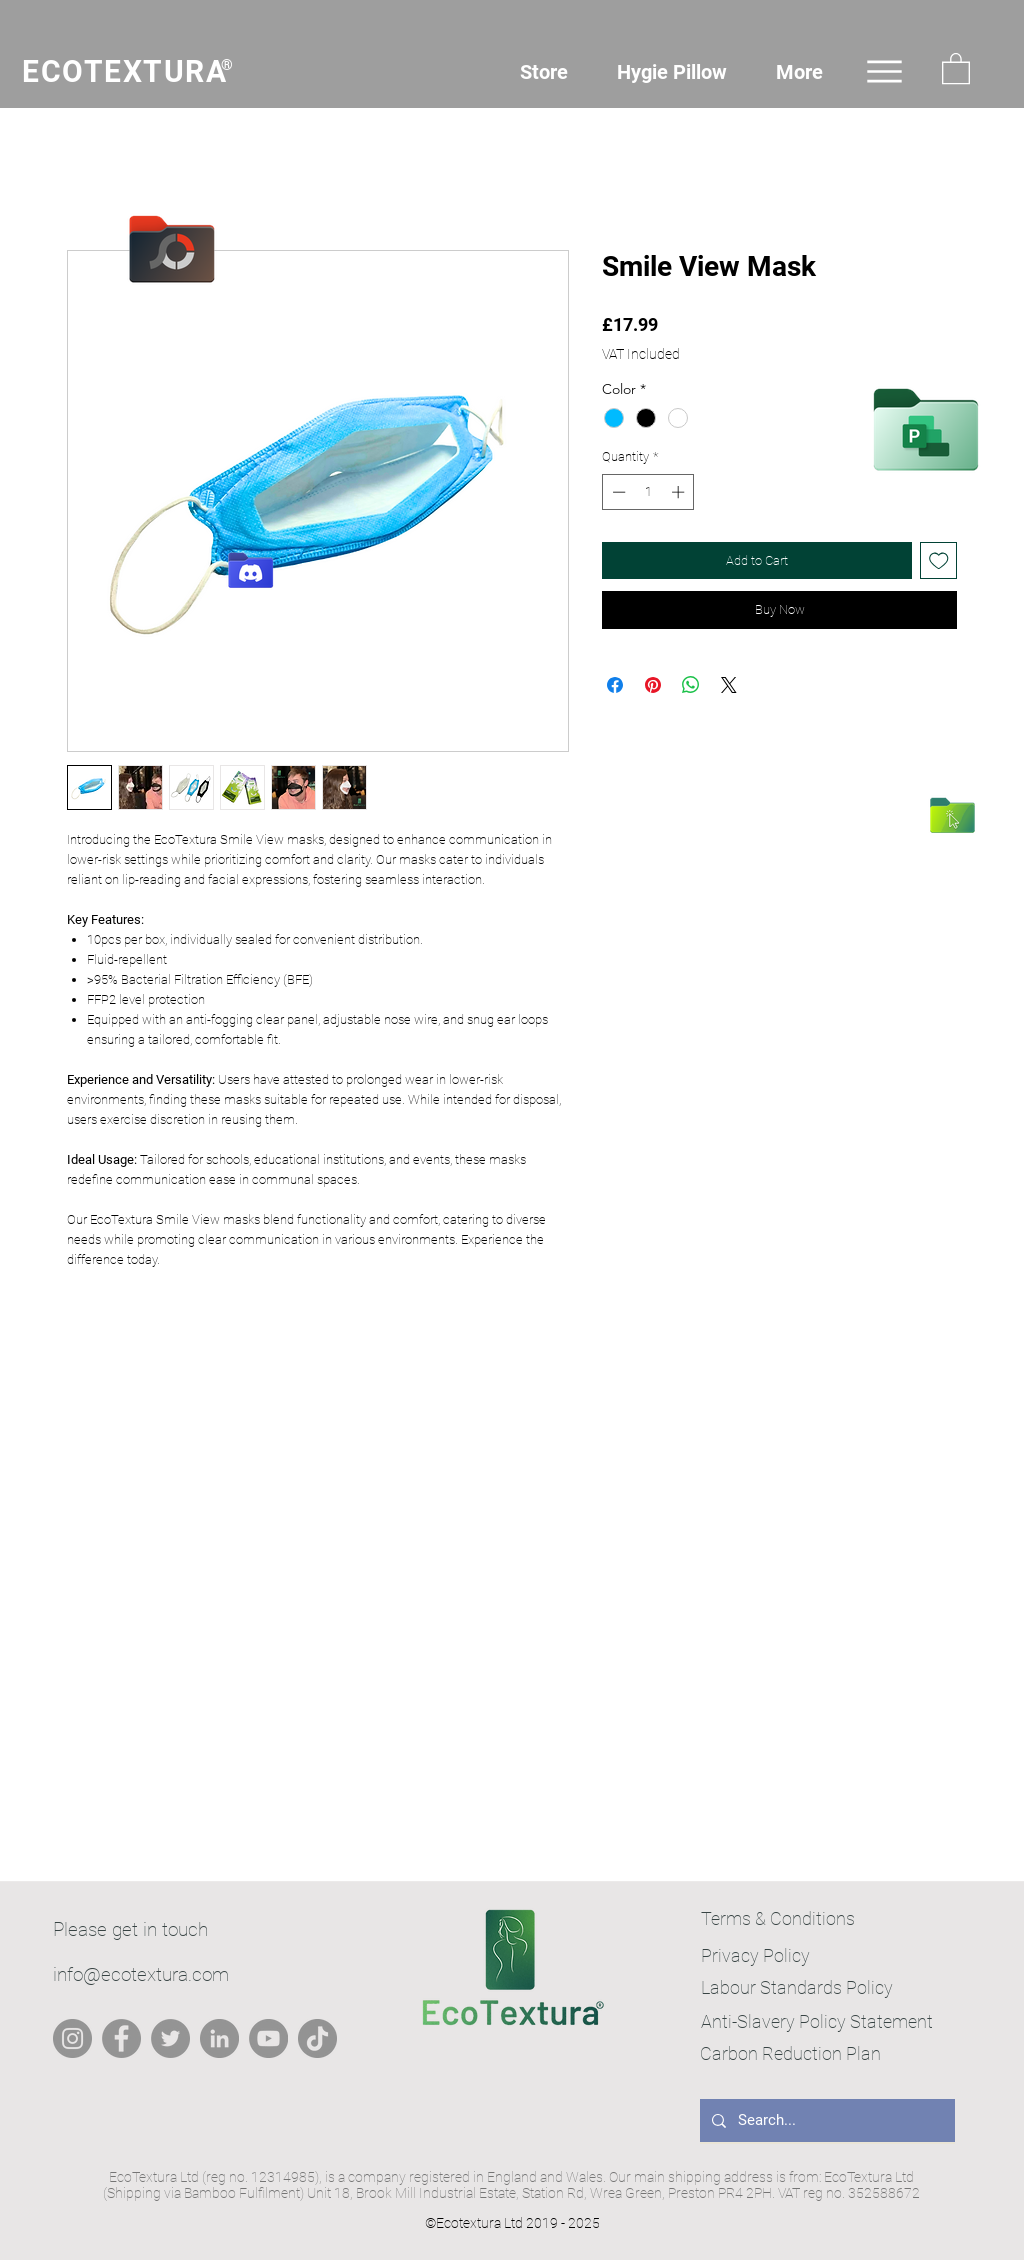 This screenshot has width=1024, height=2260. What do you see at coordinates (925, 432) in the screenshot?
I see `open microsoft project files folder` at bounding box center [925, 432].